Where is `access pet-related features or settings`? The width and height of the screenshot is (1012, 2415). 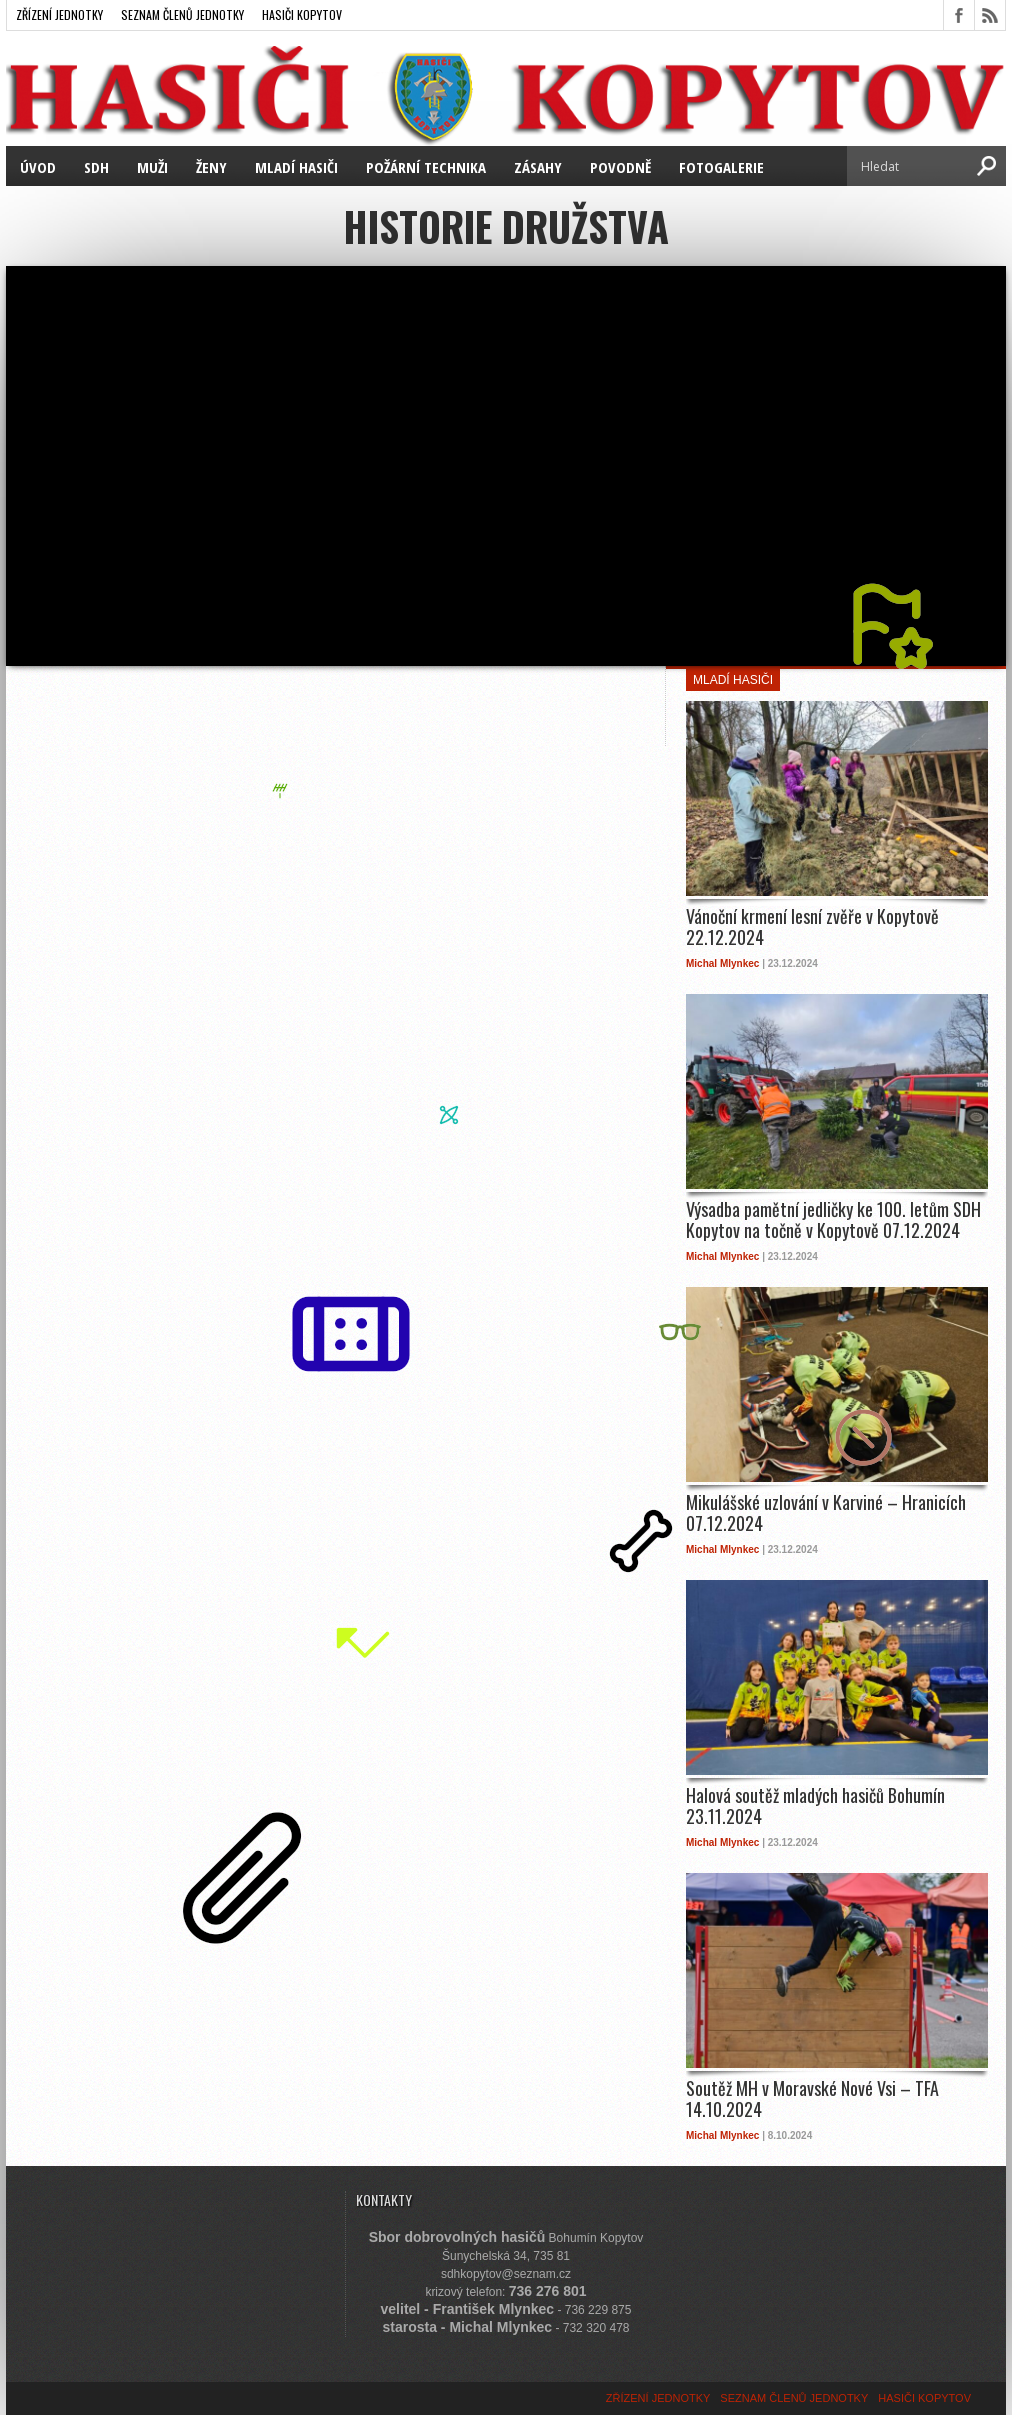
access pet-related features or settings is located at coordinates (641, 1541).